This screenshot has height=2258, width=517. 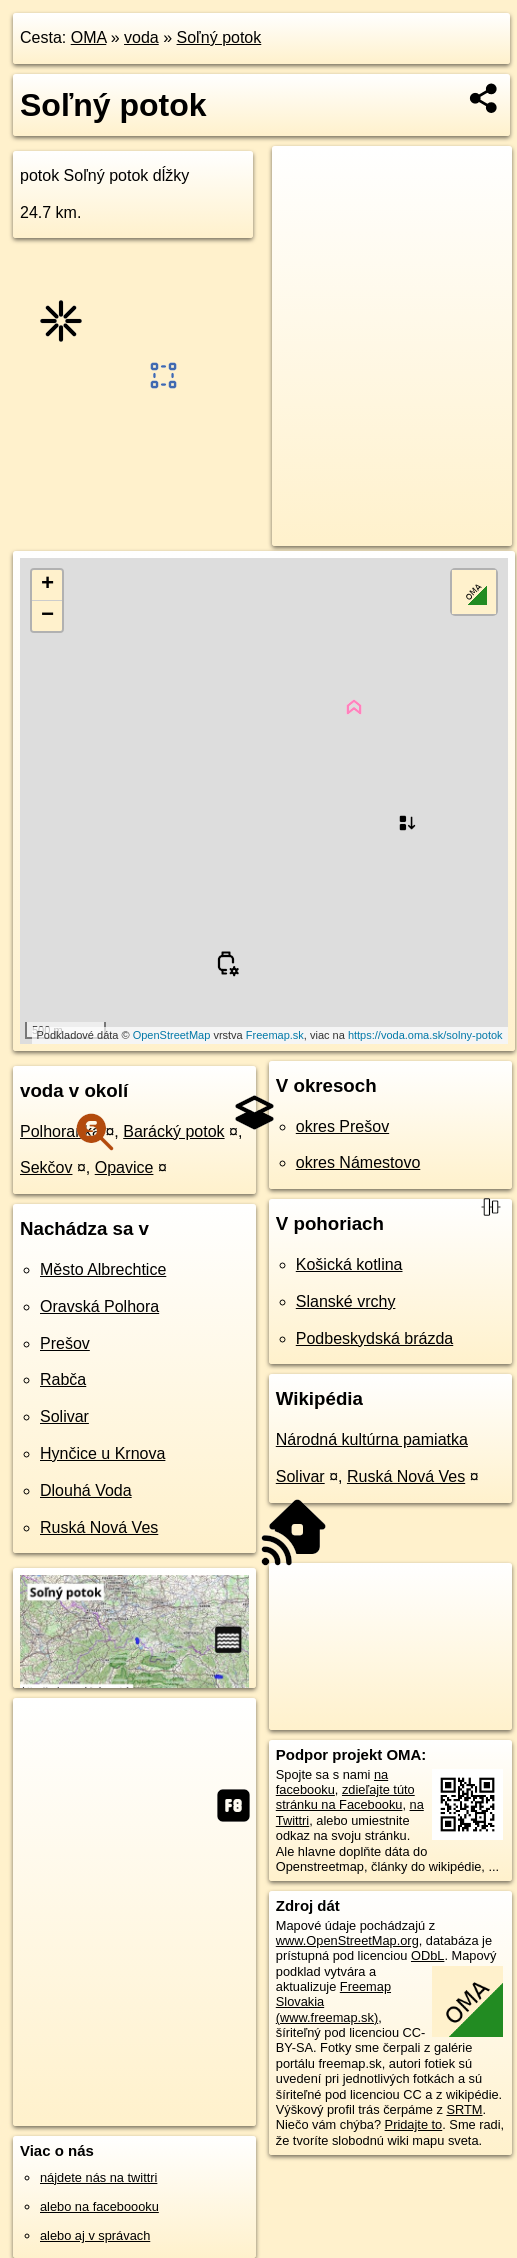 I want to click on access smart home controls, so click(x=295, y=1531).